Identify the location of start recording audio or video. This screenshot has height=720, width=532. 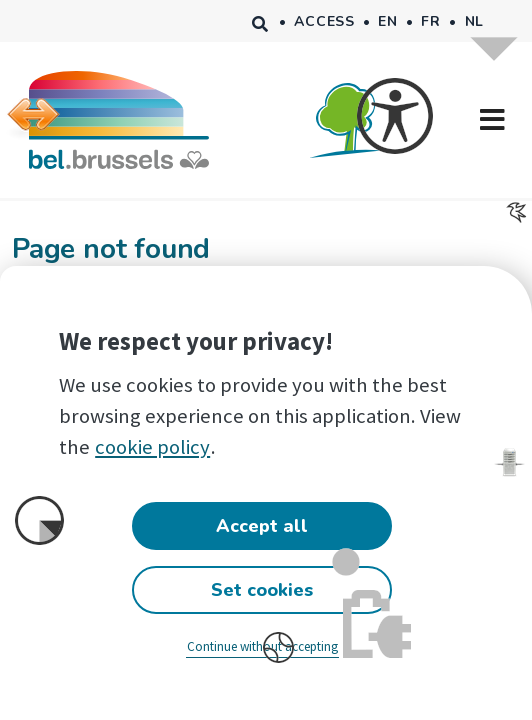
(346, 562).